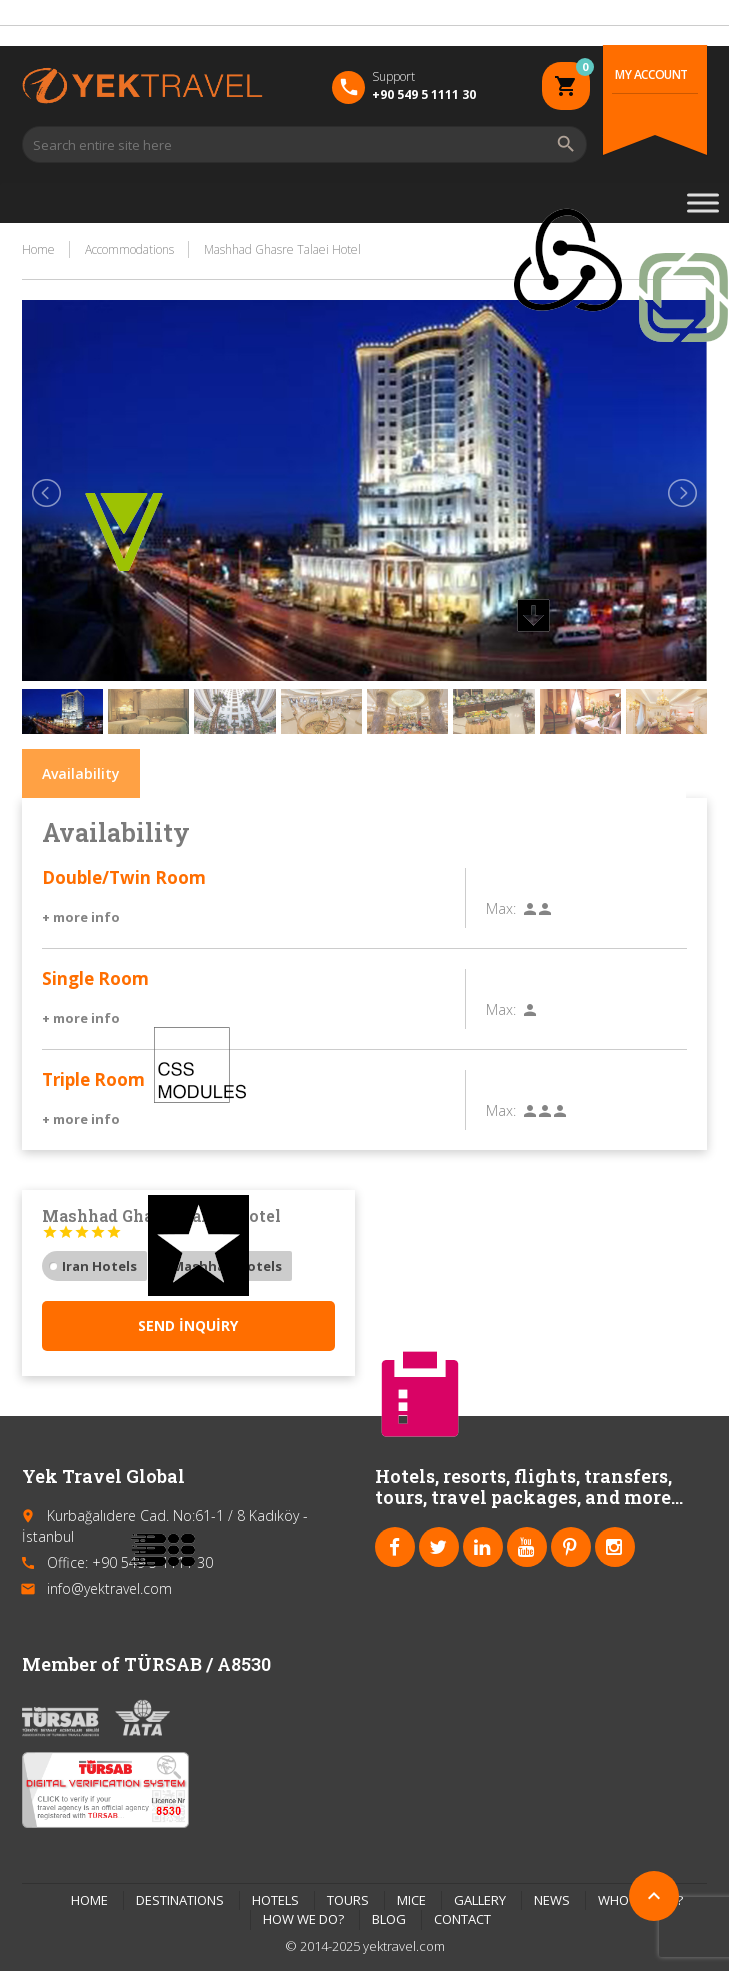 Image resolution: width=729 pixels, height=1971 pixels. I want to click on access survey or feedback form, so click(420, 1394).